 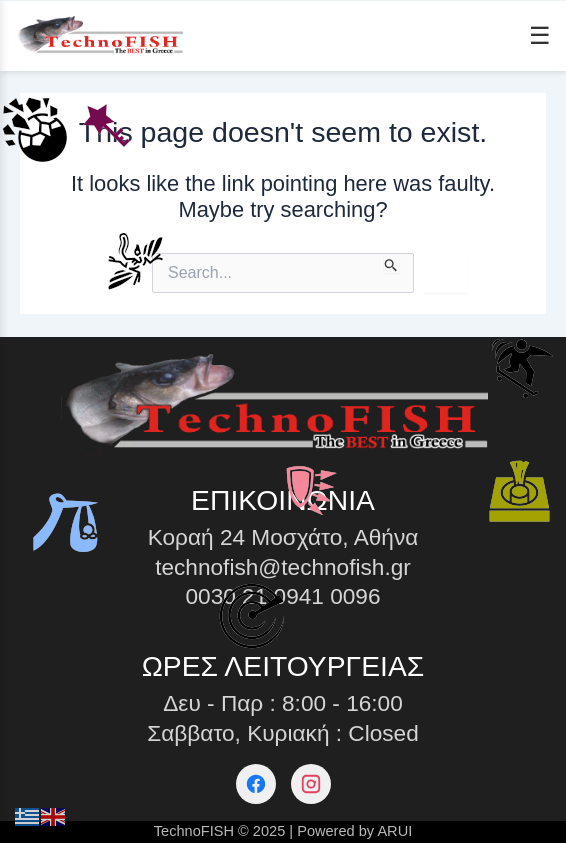 I want to click on indicates damage blocked or deflected, so click(x=311, y=490).